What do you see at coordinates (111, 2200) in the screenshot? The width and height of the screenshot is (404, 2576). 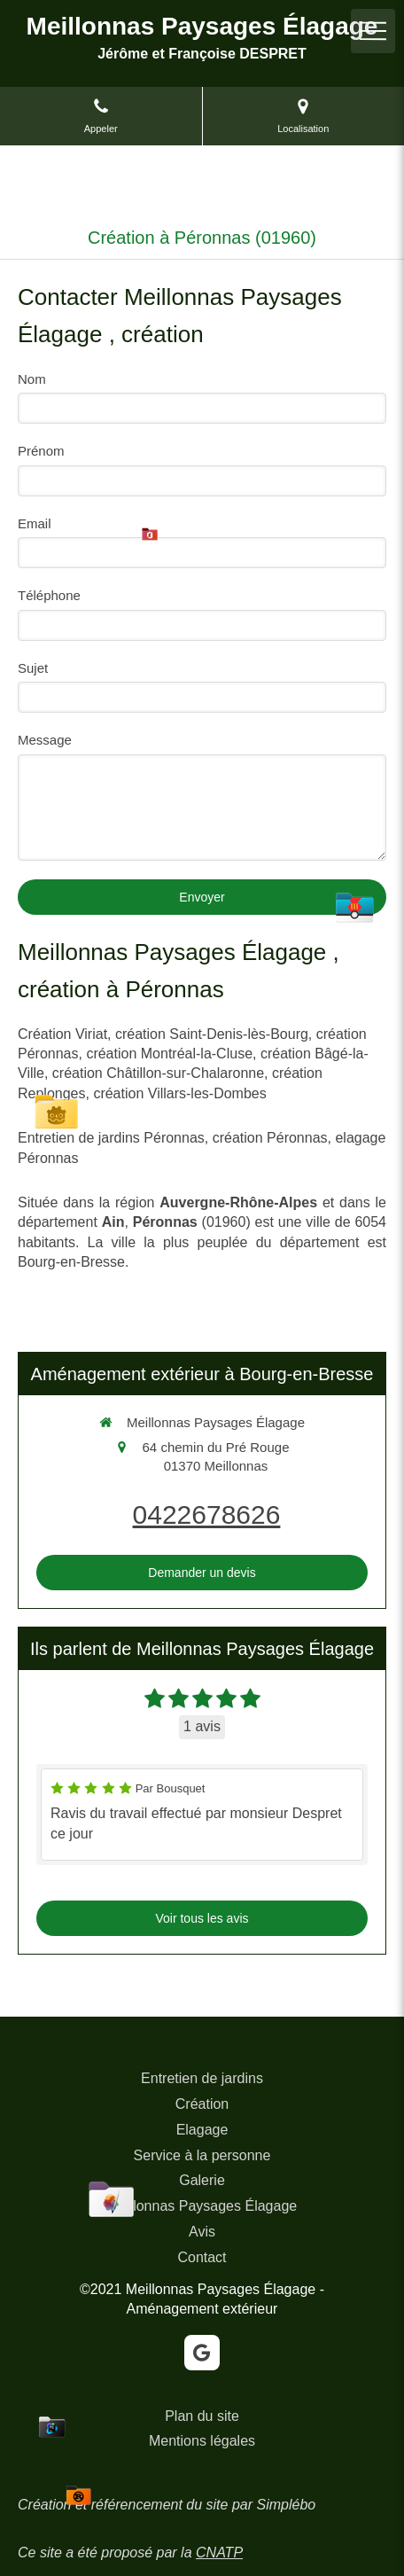 I see `open folder containing drawings or artwork` at bounding box center [111, 2200].